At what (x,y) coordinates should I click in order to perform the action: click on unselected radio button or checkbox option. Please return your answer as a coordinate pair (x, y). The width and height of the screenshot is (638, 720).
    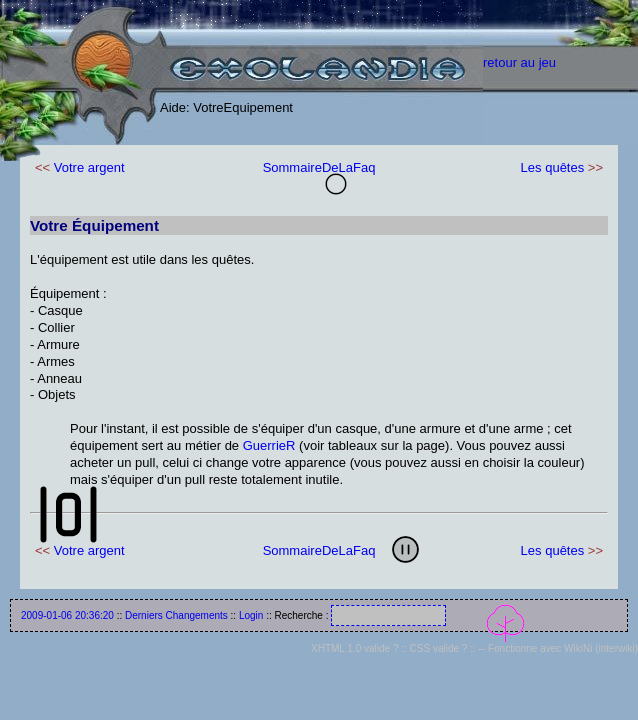
    Looking at the image, I should click on (336, 184).